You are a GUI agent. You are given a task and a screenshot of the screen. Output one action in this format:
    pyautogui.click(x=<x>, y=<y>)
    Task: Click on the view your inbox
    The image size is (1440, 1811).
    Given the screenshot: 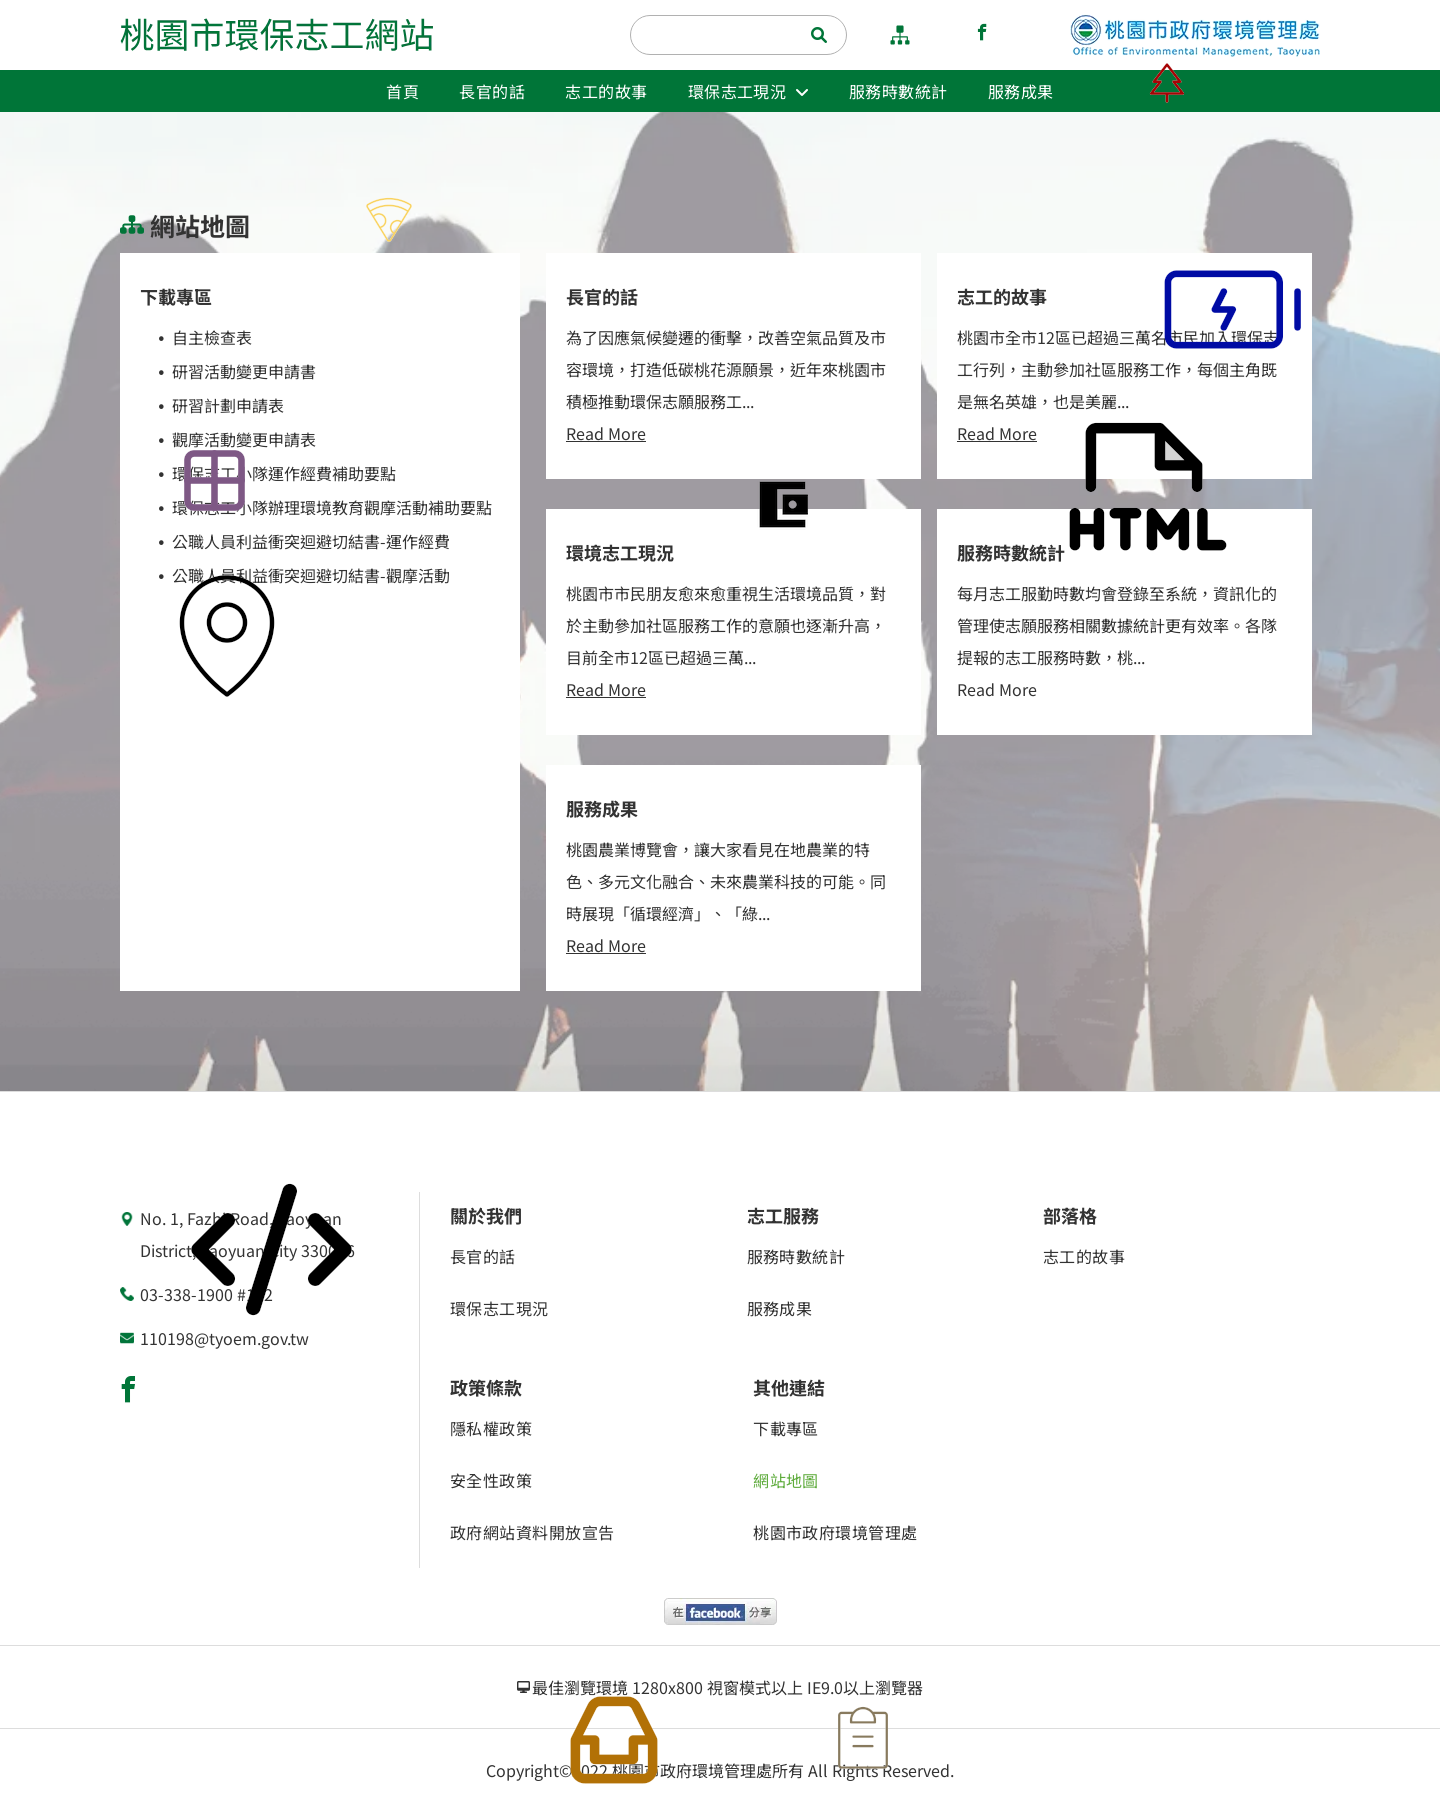 What is the action you would take?
    pyautogui.click(x=614, y=1740)
    